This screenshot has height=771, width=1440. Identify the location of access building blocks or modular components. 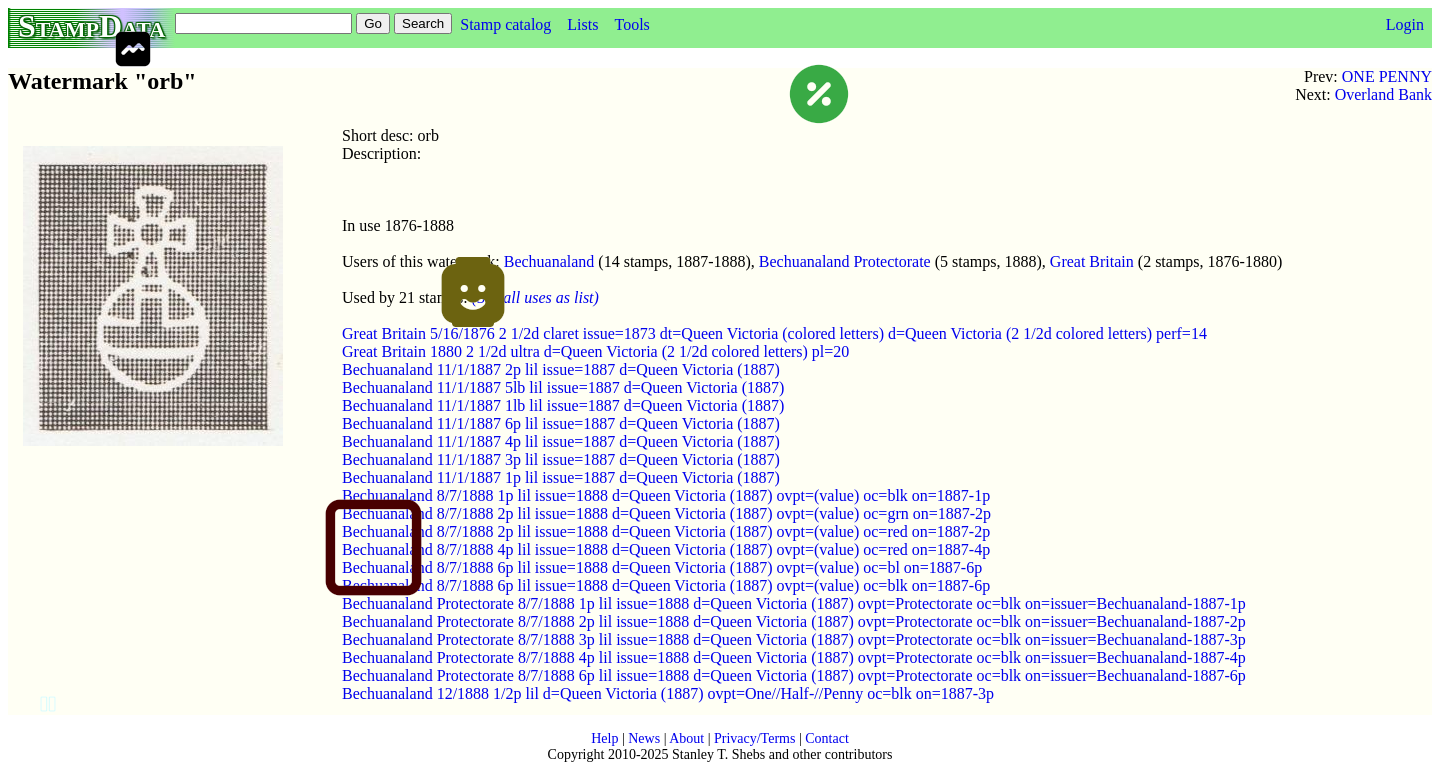
(473, 292).